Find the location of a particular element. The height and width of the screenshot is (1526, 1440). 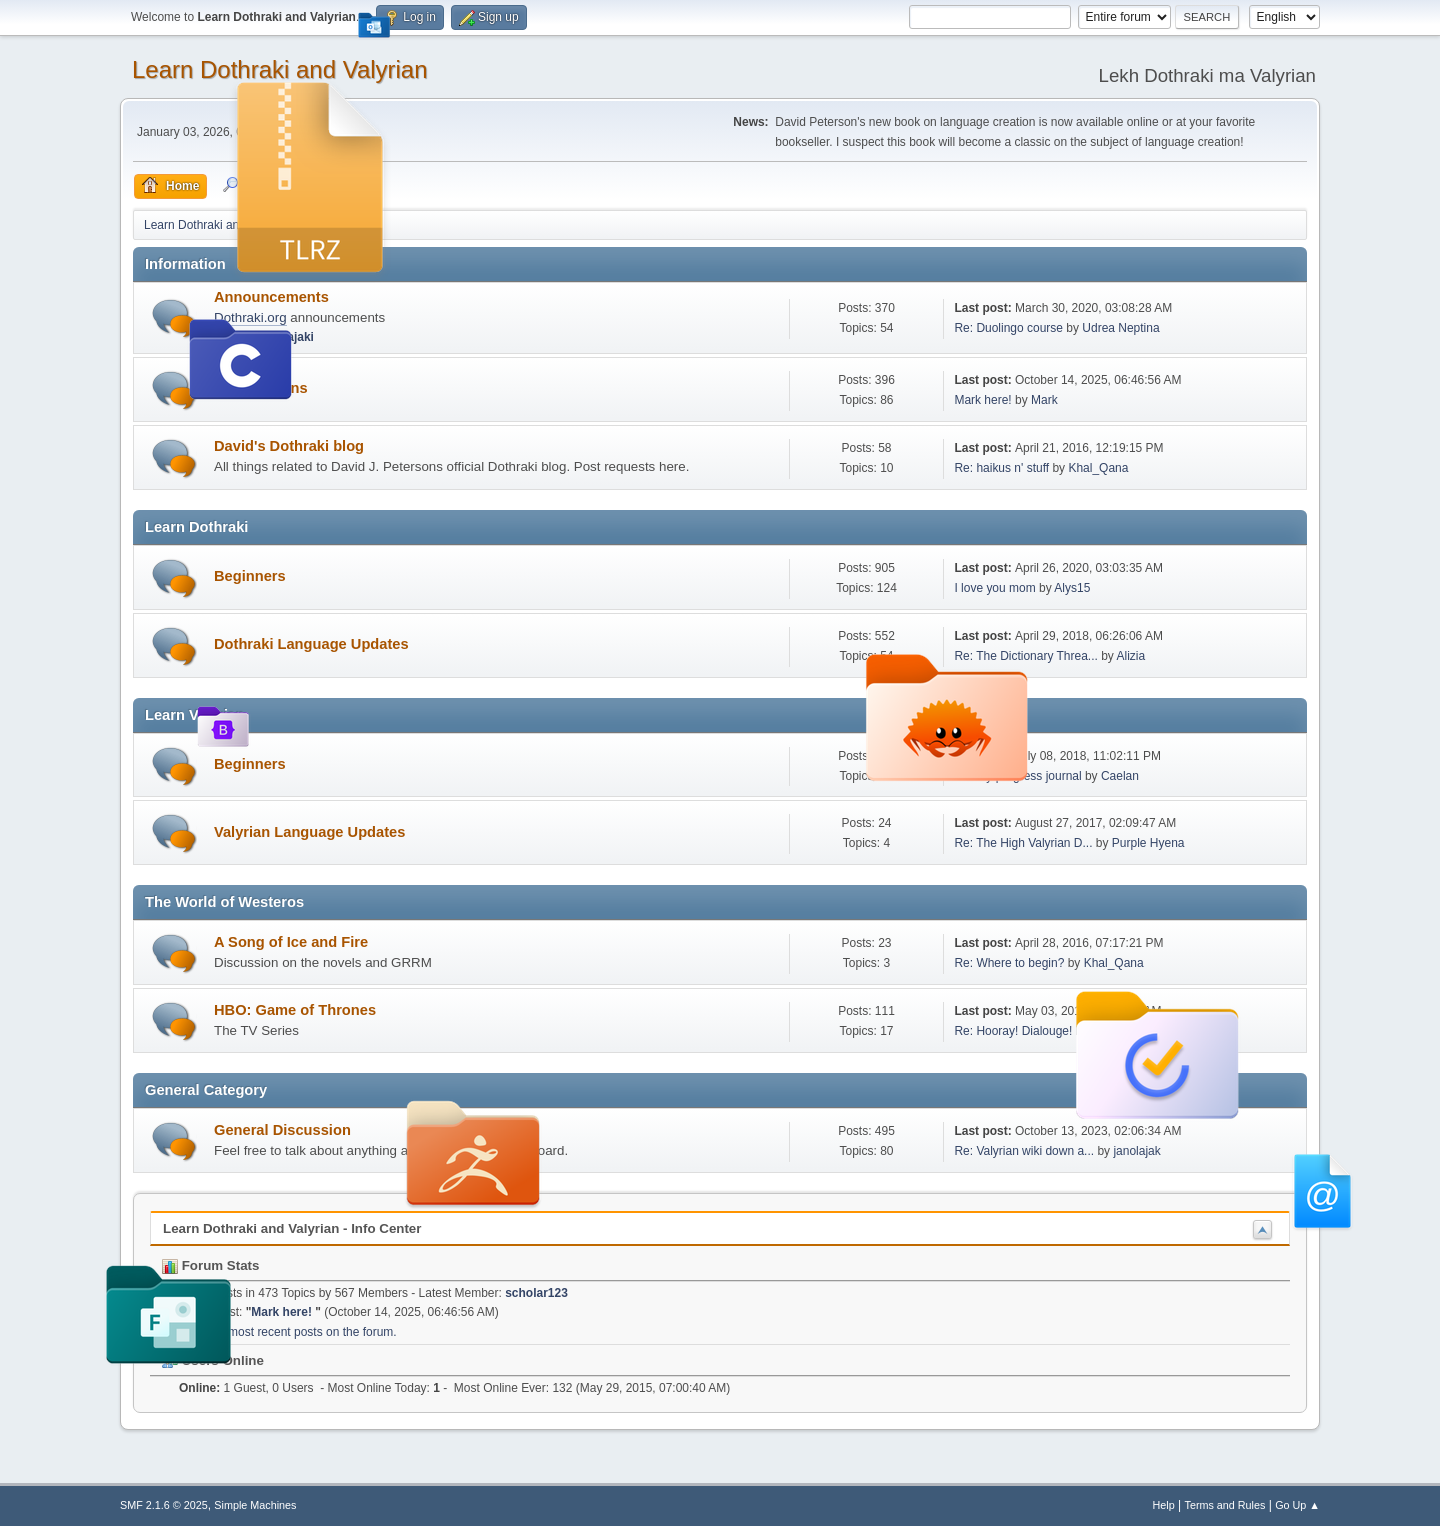

address book or contacts file is located at coordinates (1322, 1192).